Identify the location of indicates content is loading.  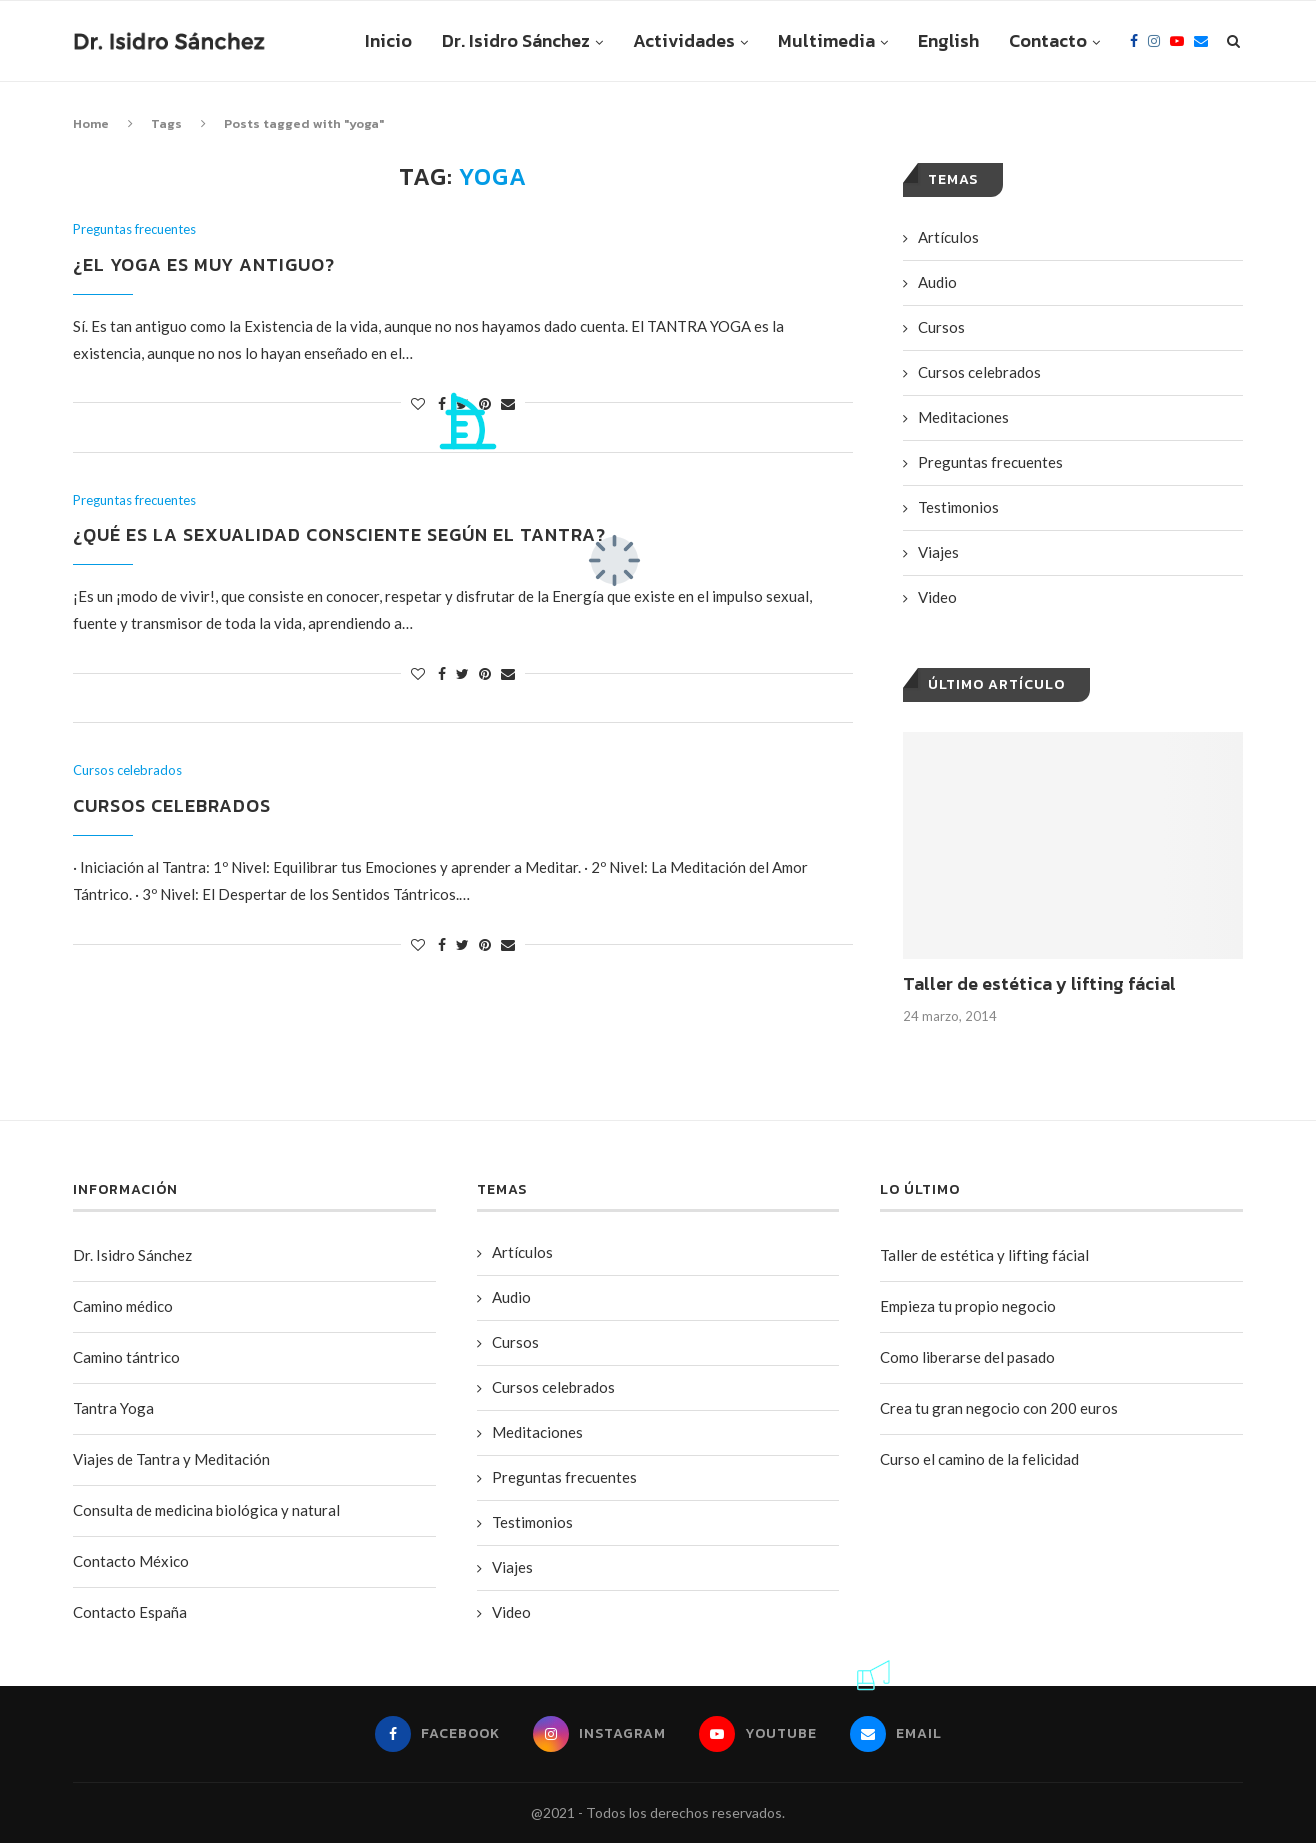
(614, 560).